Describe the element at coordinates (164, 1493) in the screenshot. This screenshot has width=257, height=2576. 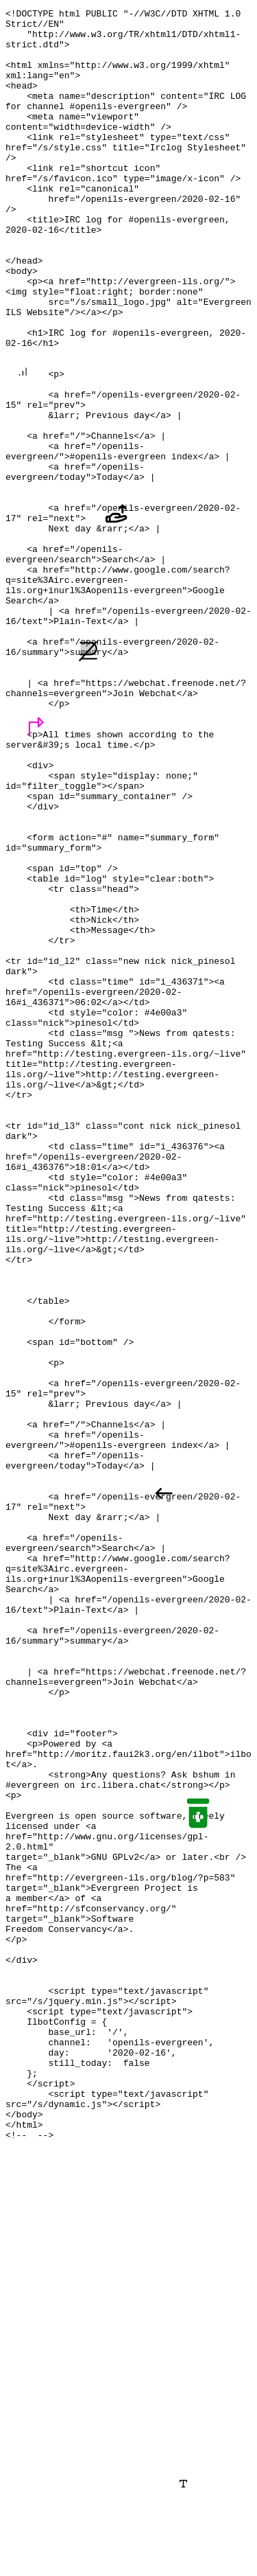
I see `go back to previous screen` at that location.